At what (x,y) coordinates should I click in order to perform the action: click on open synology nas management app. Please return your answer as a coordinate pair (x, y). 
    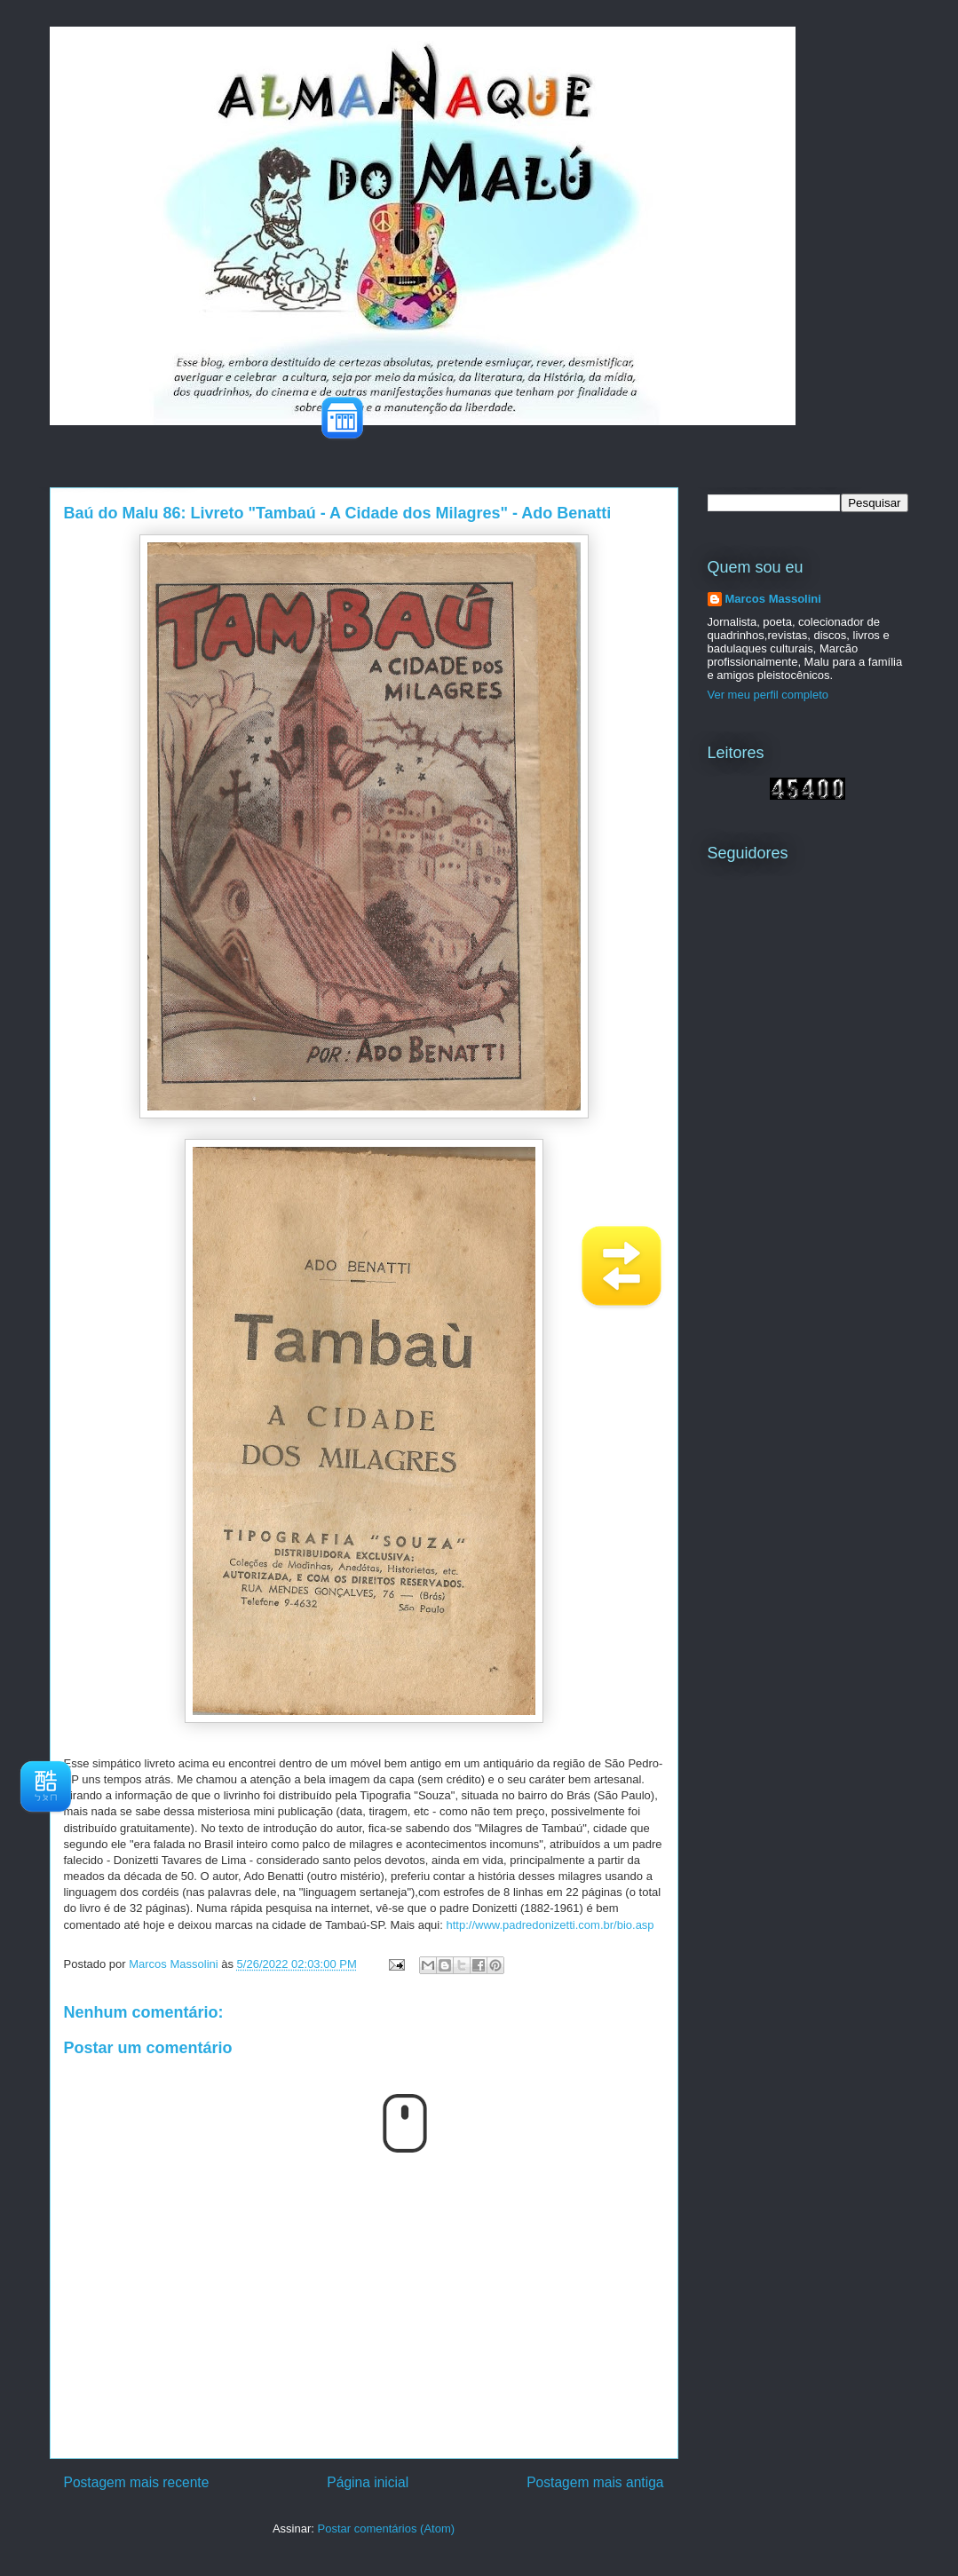
    Looking at the image, I should click on (342, 417).